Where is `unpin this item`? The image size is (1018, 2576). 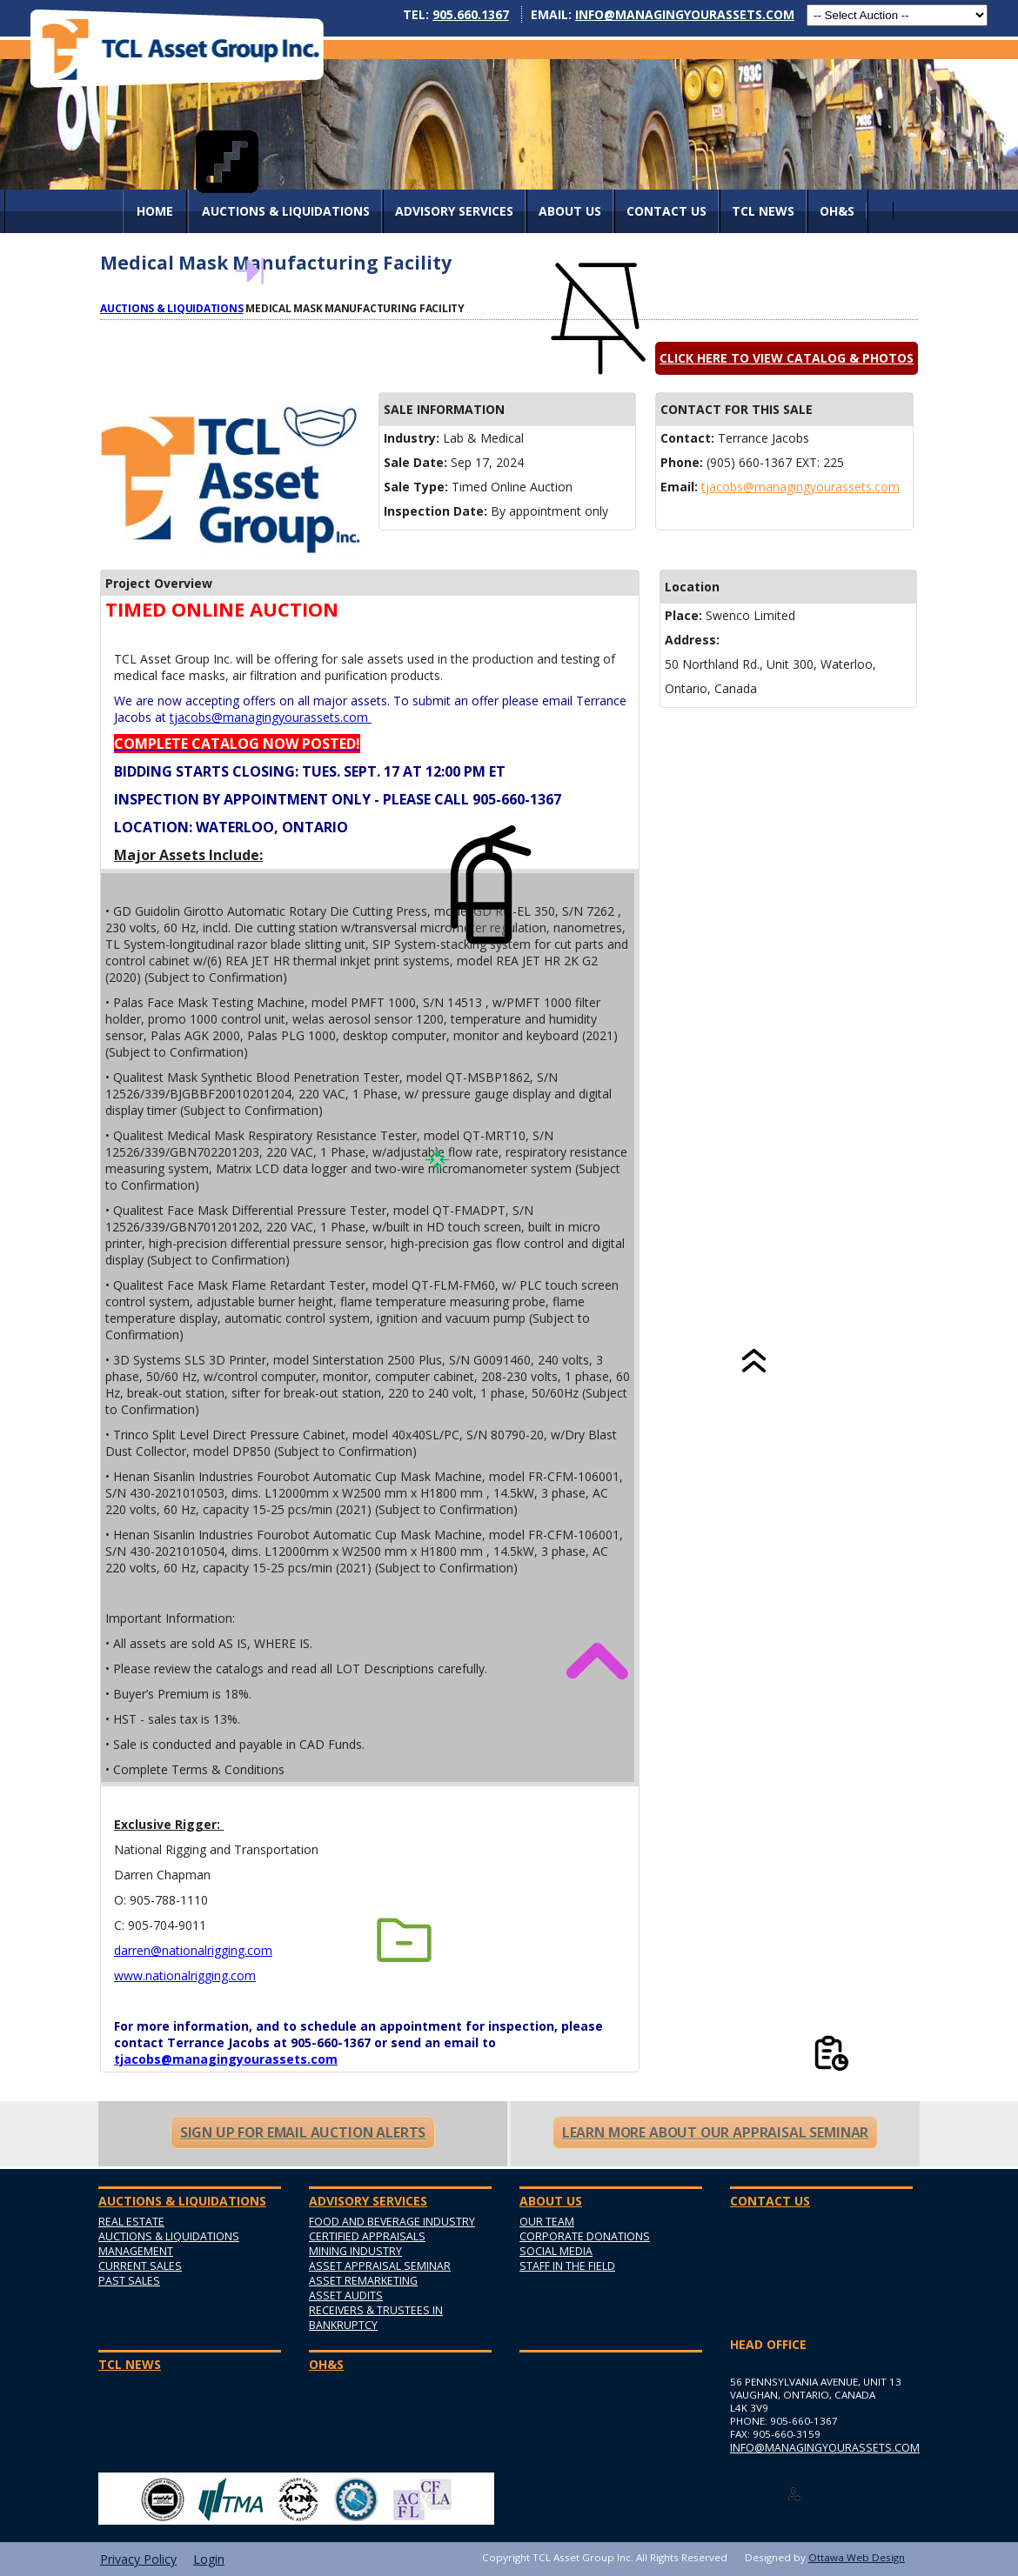
unpin this item is located at coordinates (600, 312).